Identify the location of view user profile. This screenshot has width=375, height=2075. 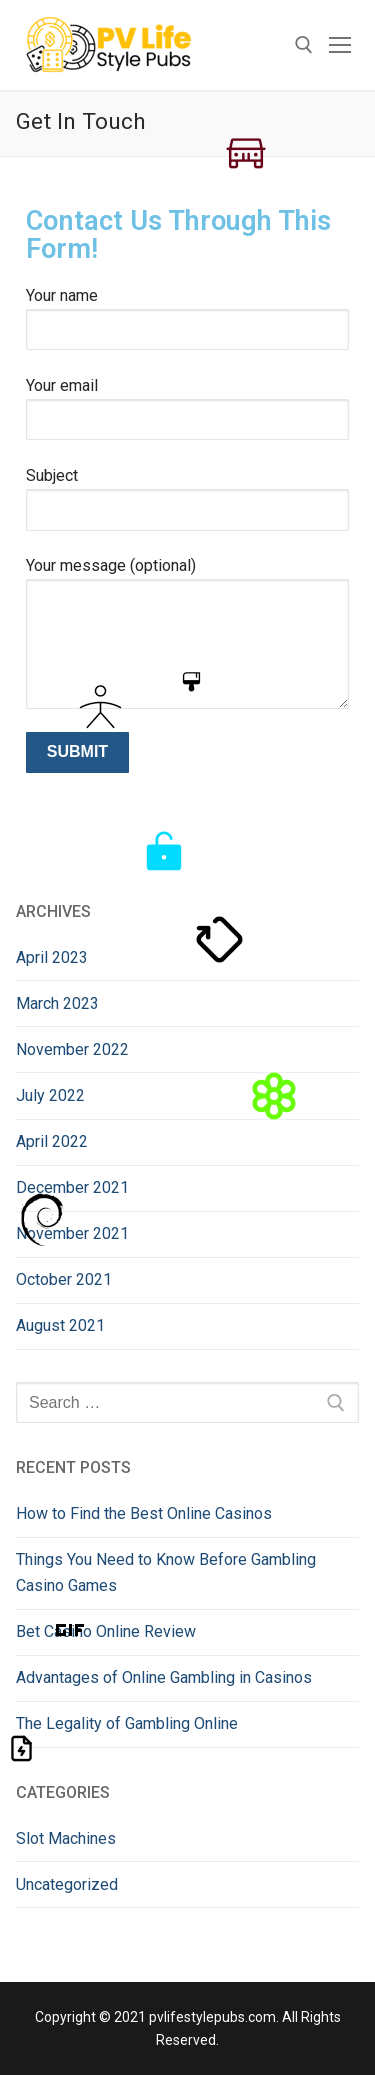
(100, 707).